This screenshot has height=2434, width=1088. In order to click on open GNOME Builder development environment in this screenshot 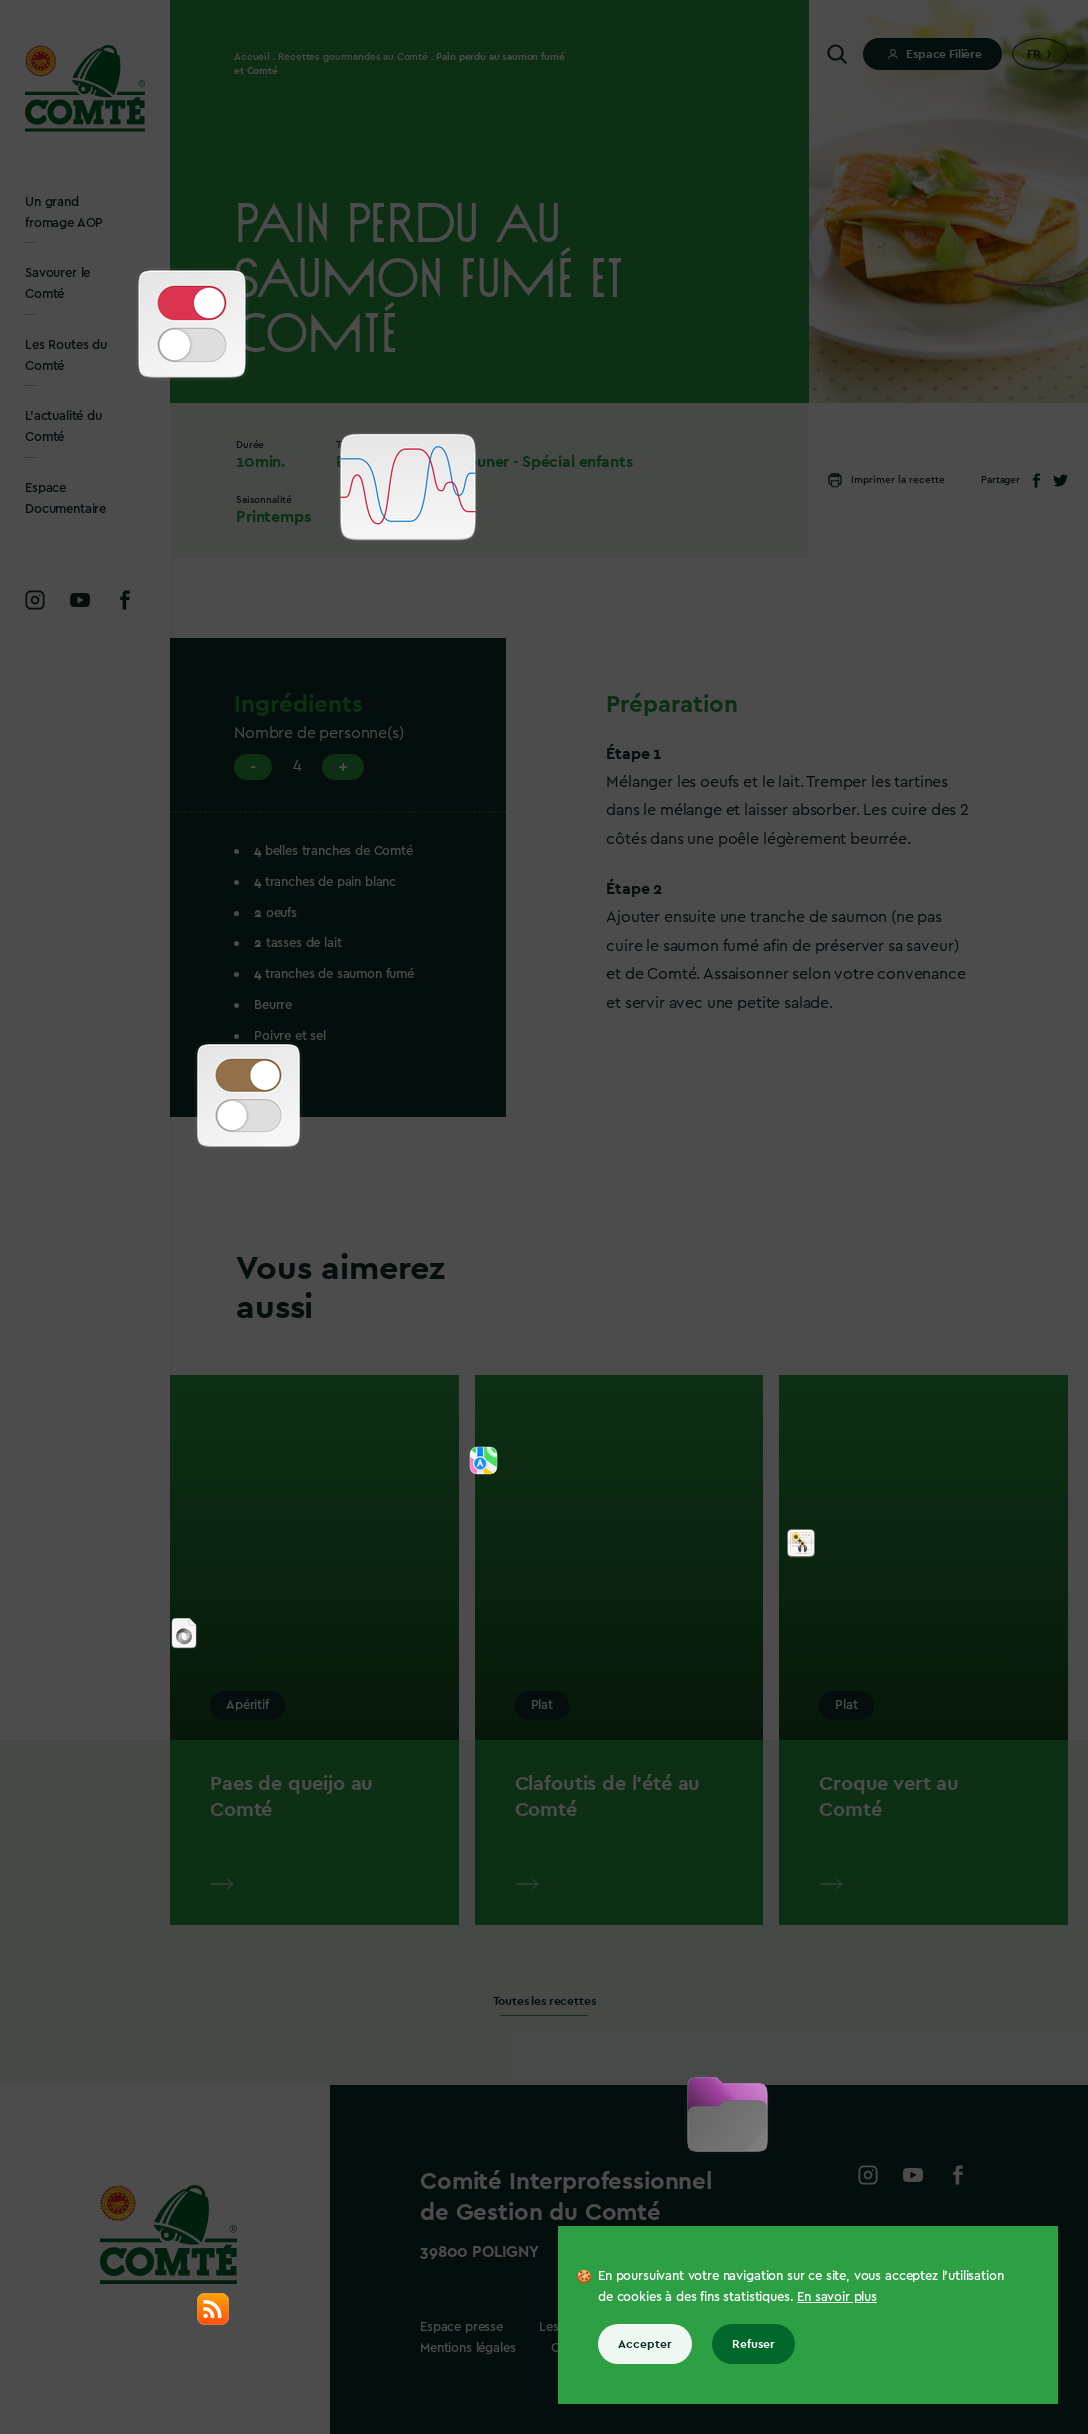, I will do `click(801, 1543)`.